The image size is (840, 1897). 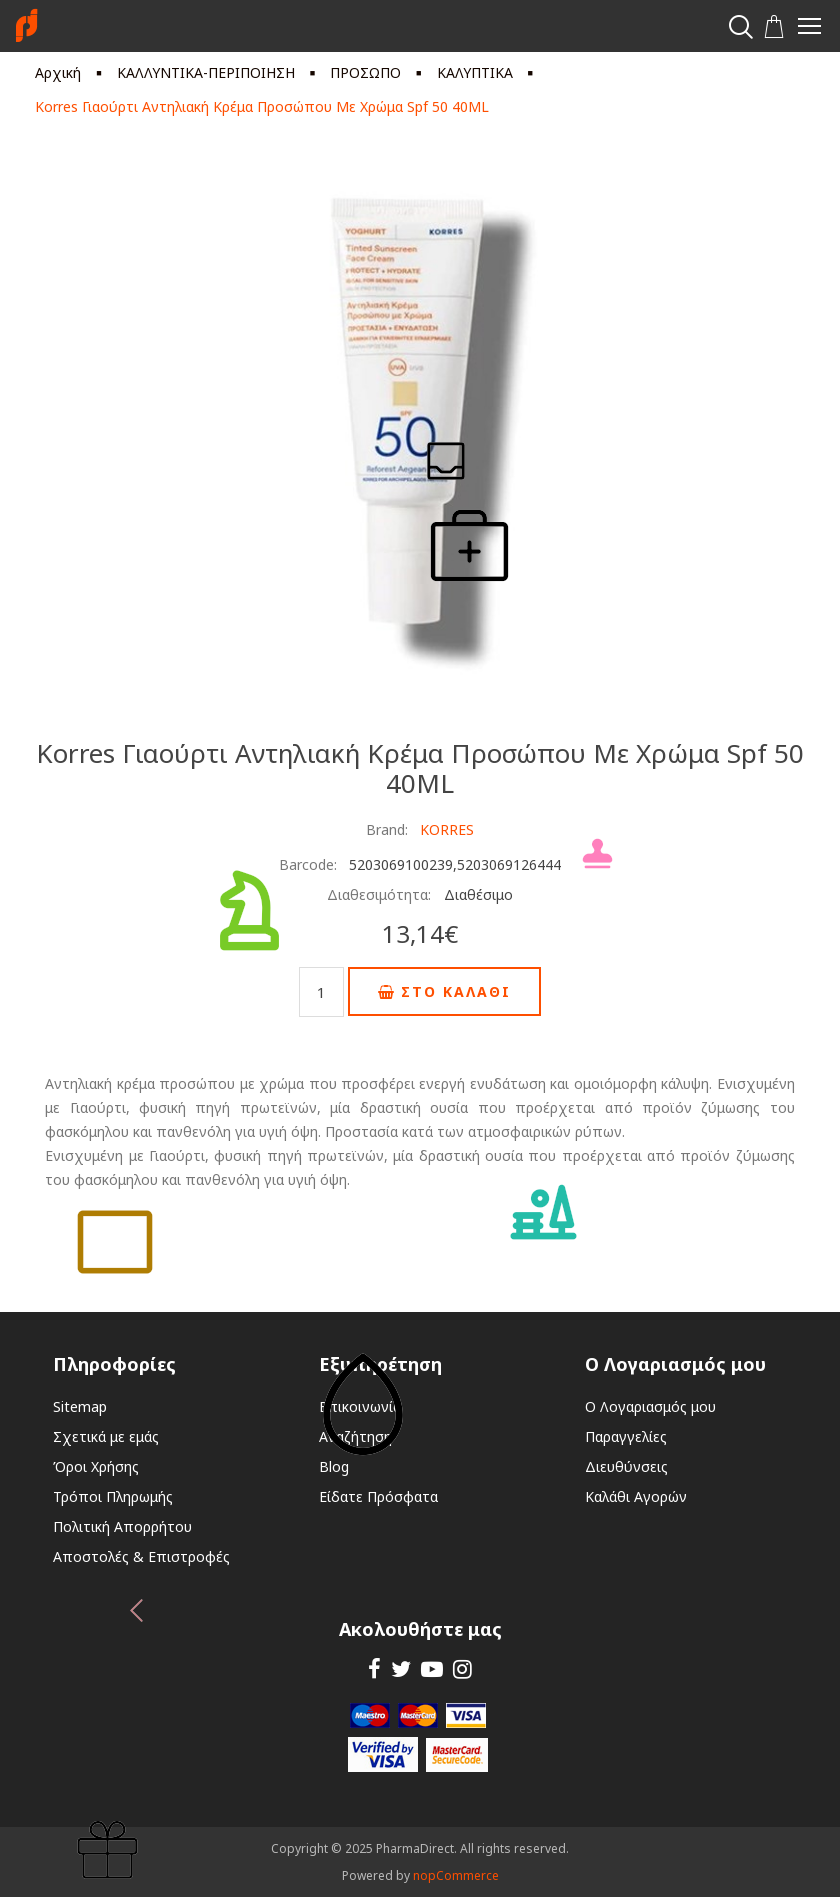 I want to click on view inbox or incoming items, so click(x=446, y=461).